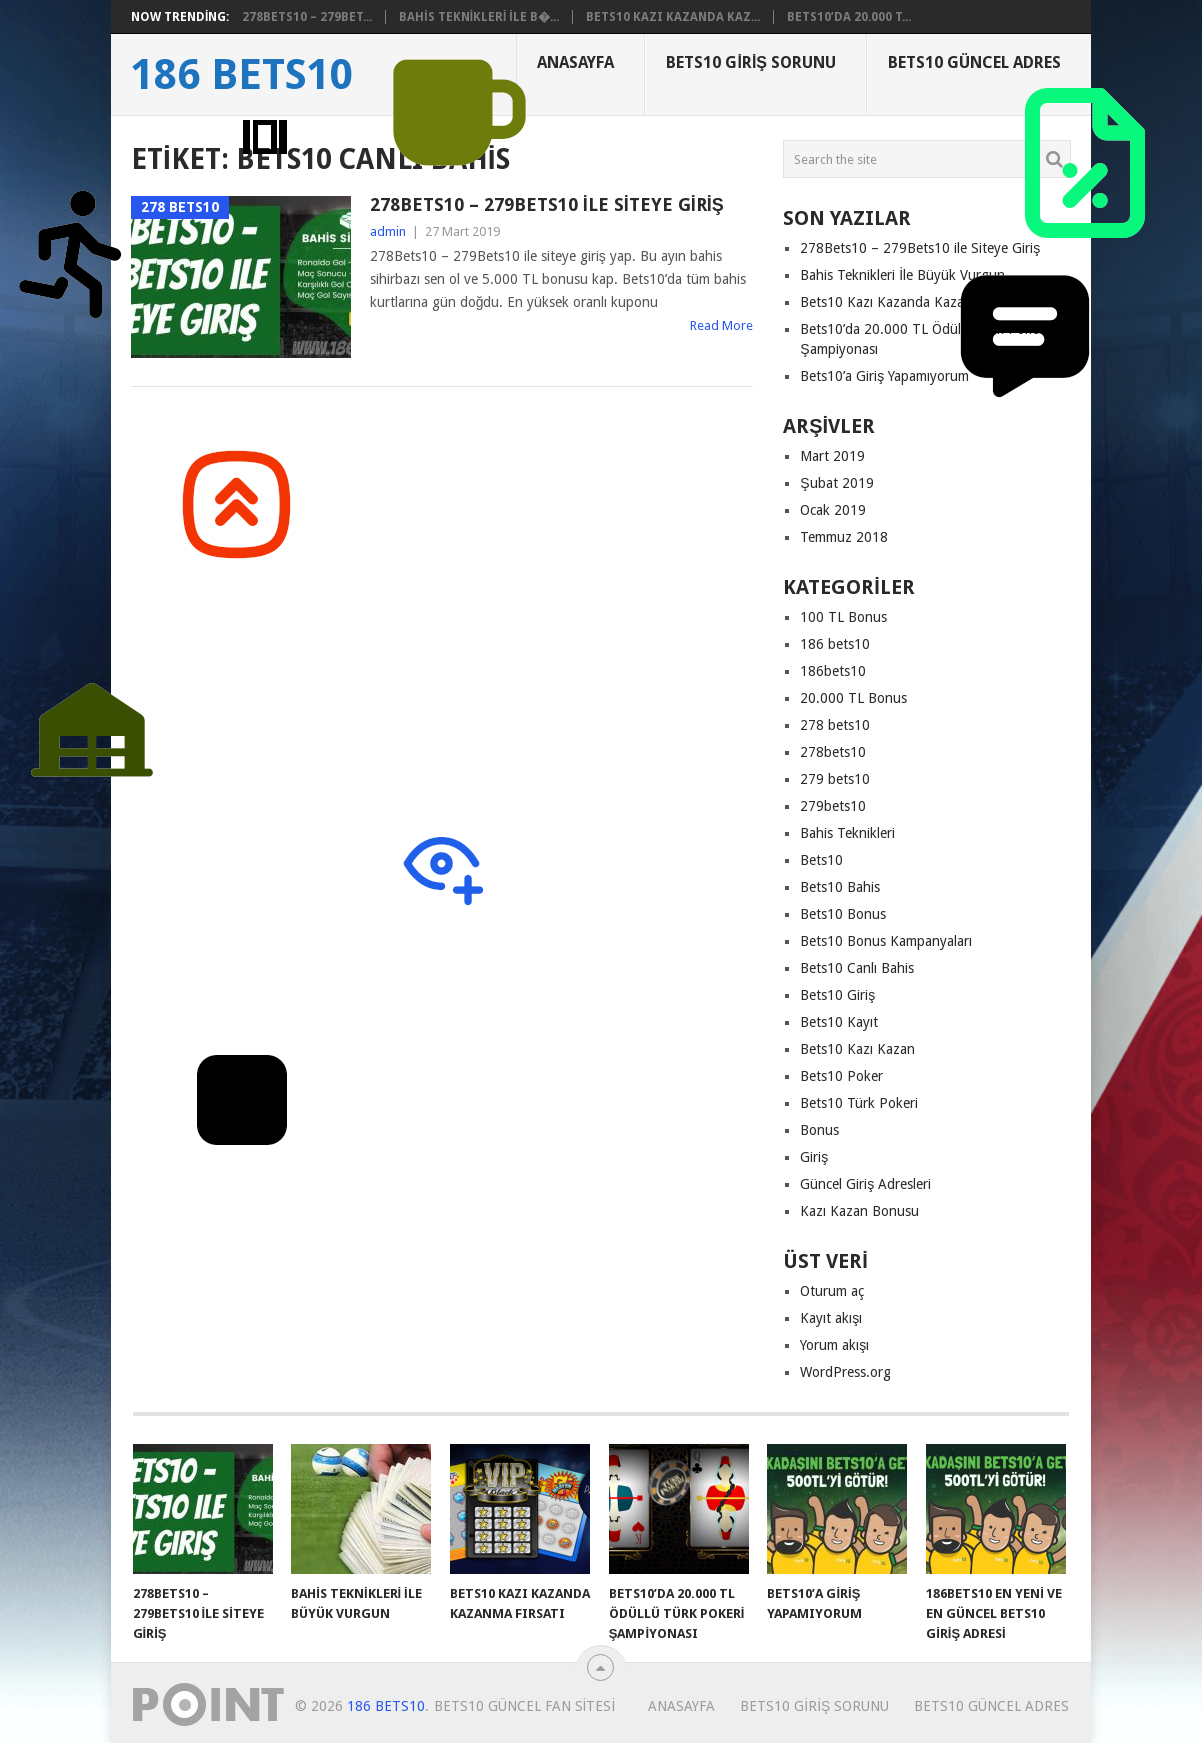  I want to click on add to watchlist, so click(441, 863).